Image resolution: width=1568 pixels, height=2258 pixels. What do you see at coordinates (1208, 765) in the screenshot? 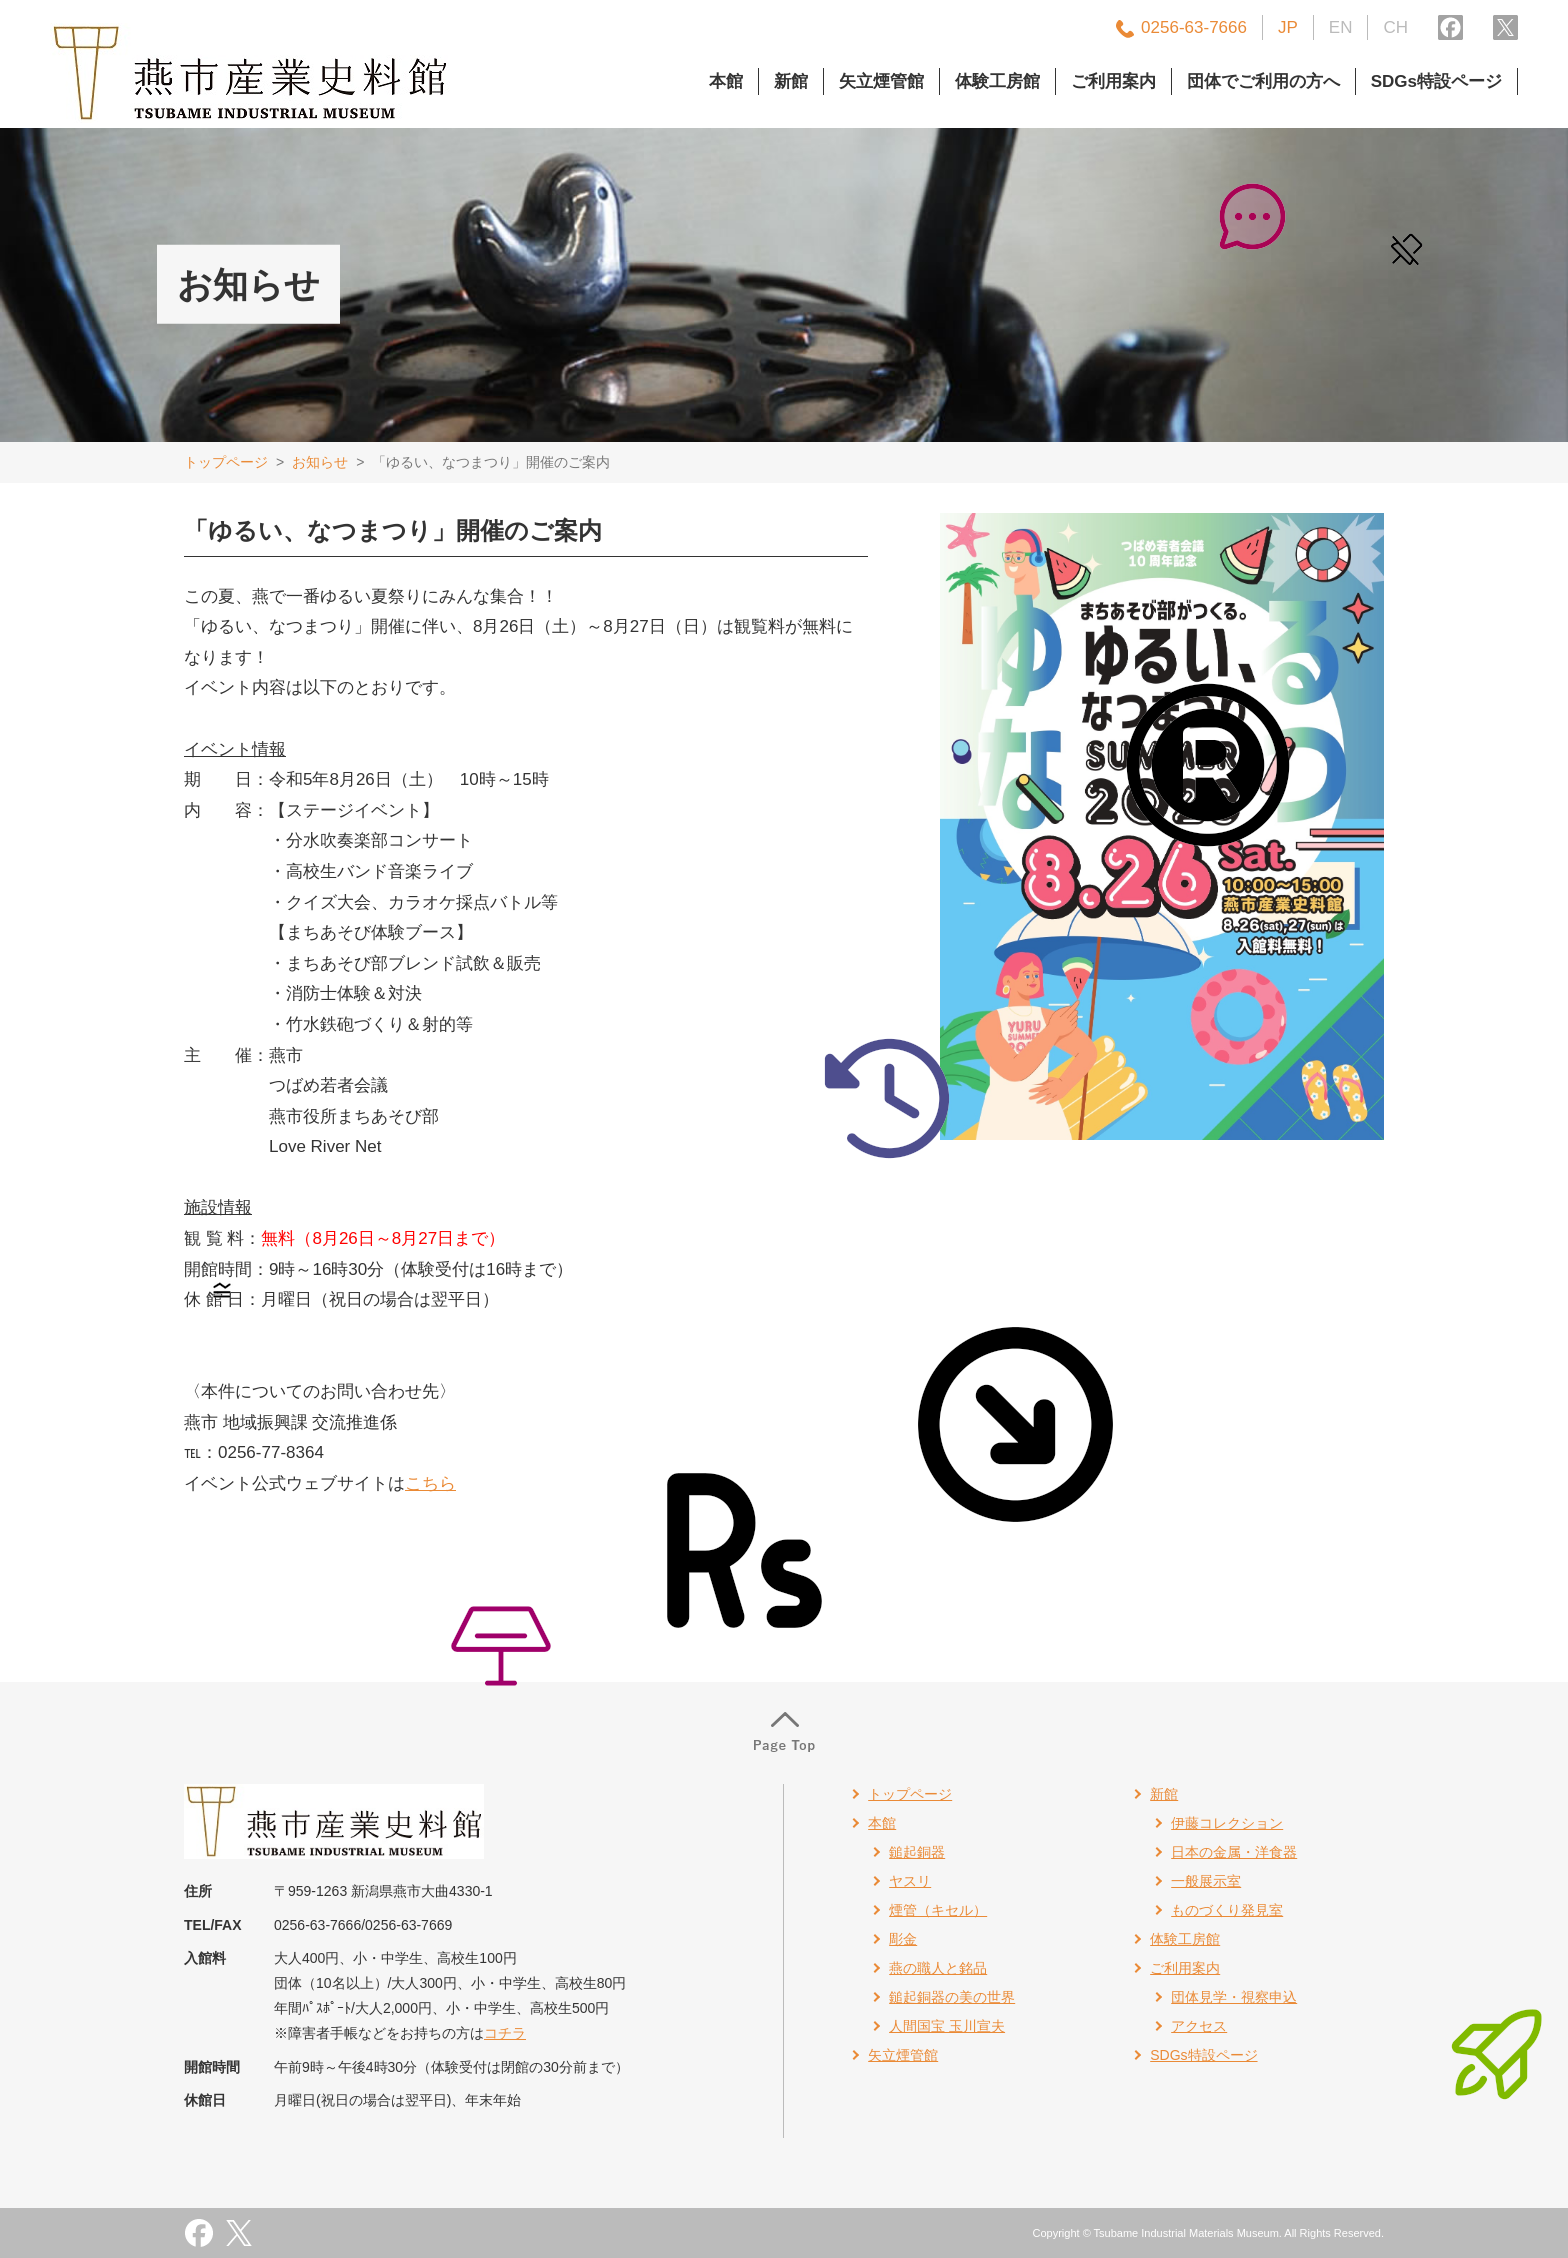
I see `indicates registered trademark status` at bounding box center [1208, 765].